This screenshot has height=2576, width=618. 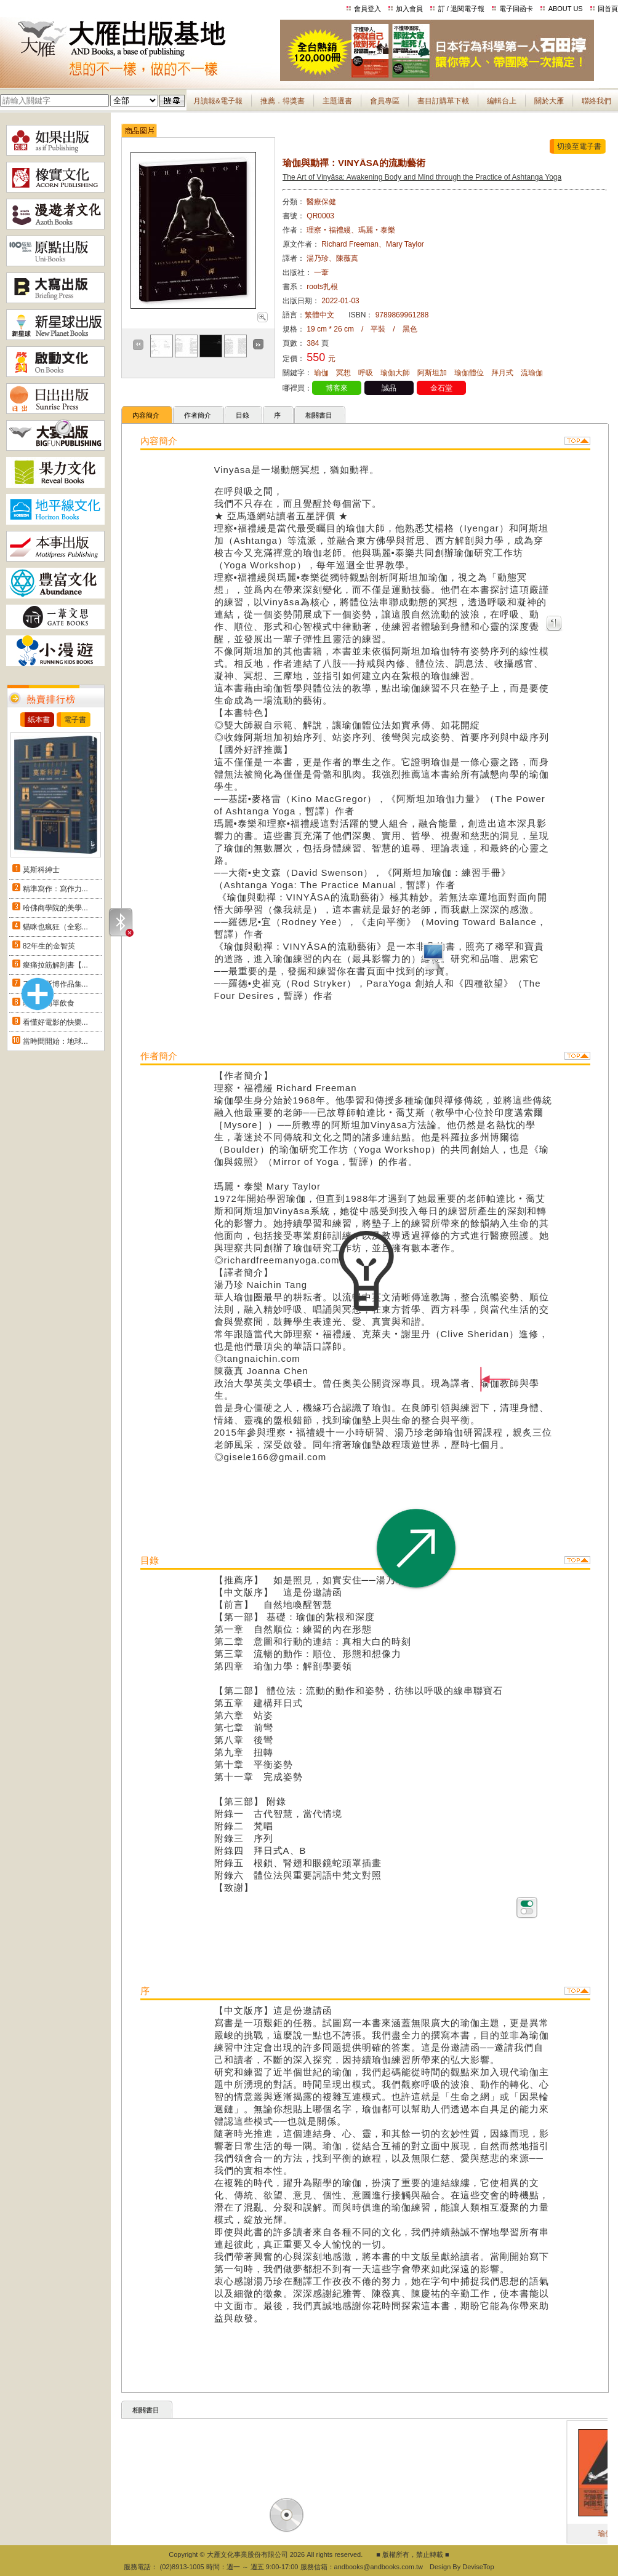 I want to click on open gnome tweaks to customize desktop settings, so click(x=527, y=1907).